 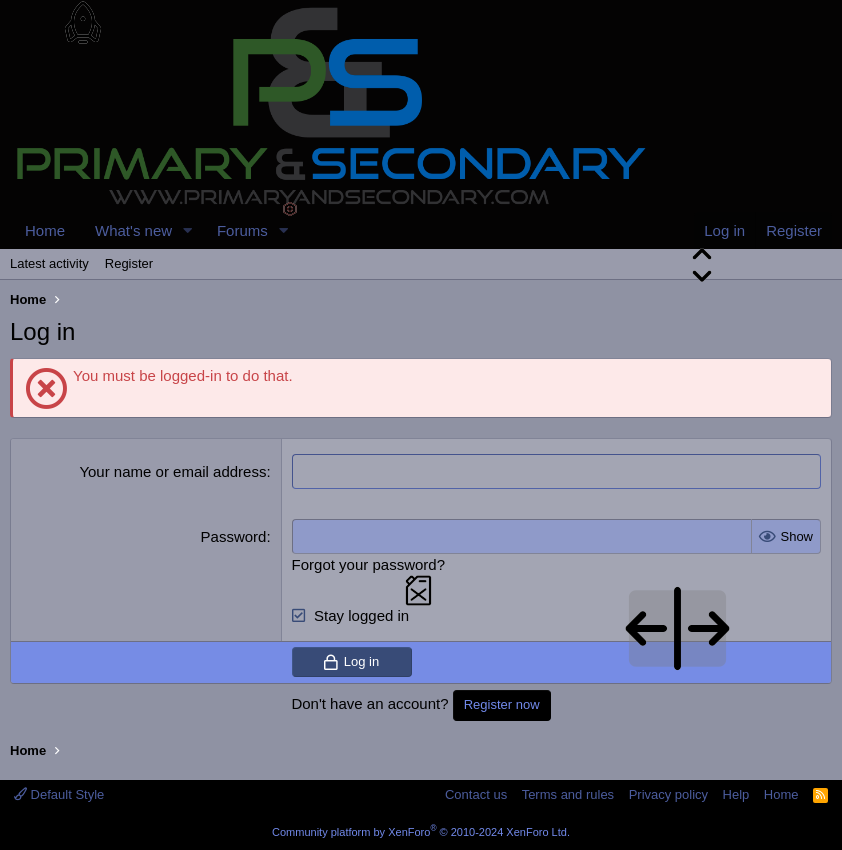 What do you see at coordinates (702, 265) in the screenshot?
I see `expand or collapse a dropdown menu` at bounding box center [702, 265].